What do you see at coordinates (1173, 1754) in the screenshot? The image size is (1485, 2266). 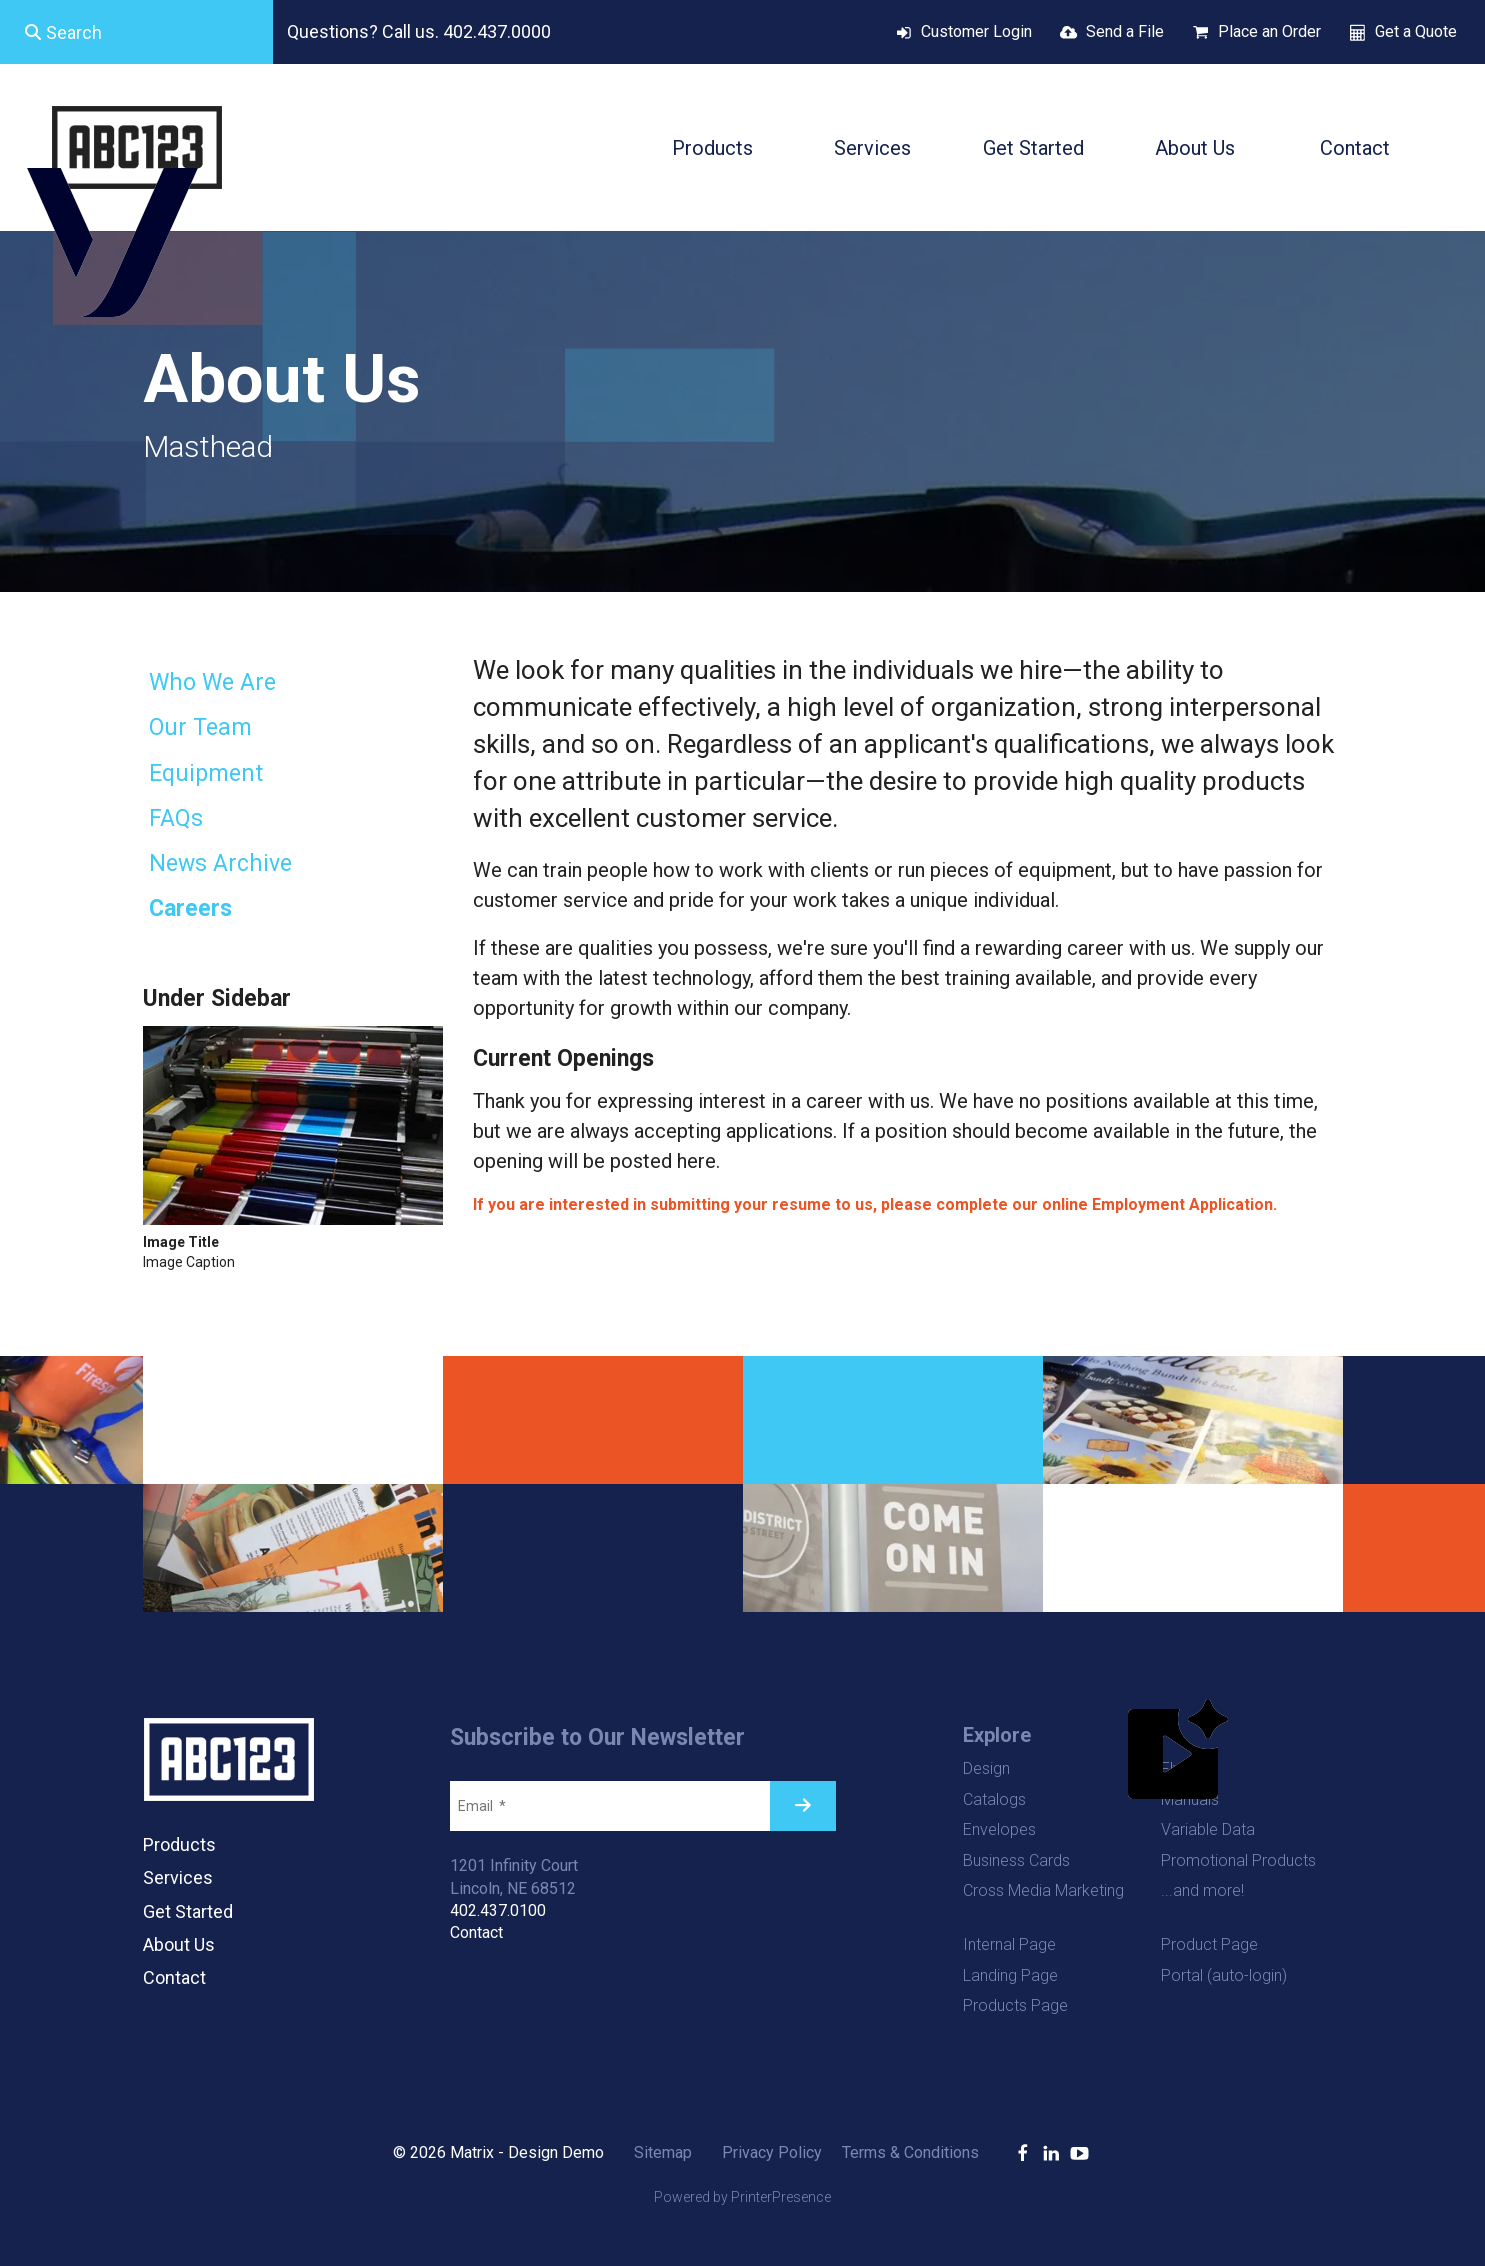 I see `access AI-powered video editing tools` at bounding box center [1173, 1754].